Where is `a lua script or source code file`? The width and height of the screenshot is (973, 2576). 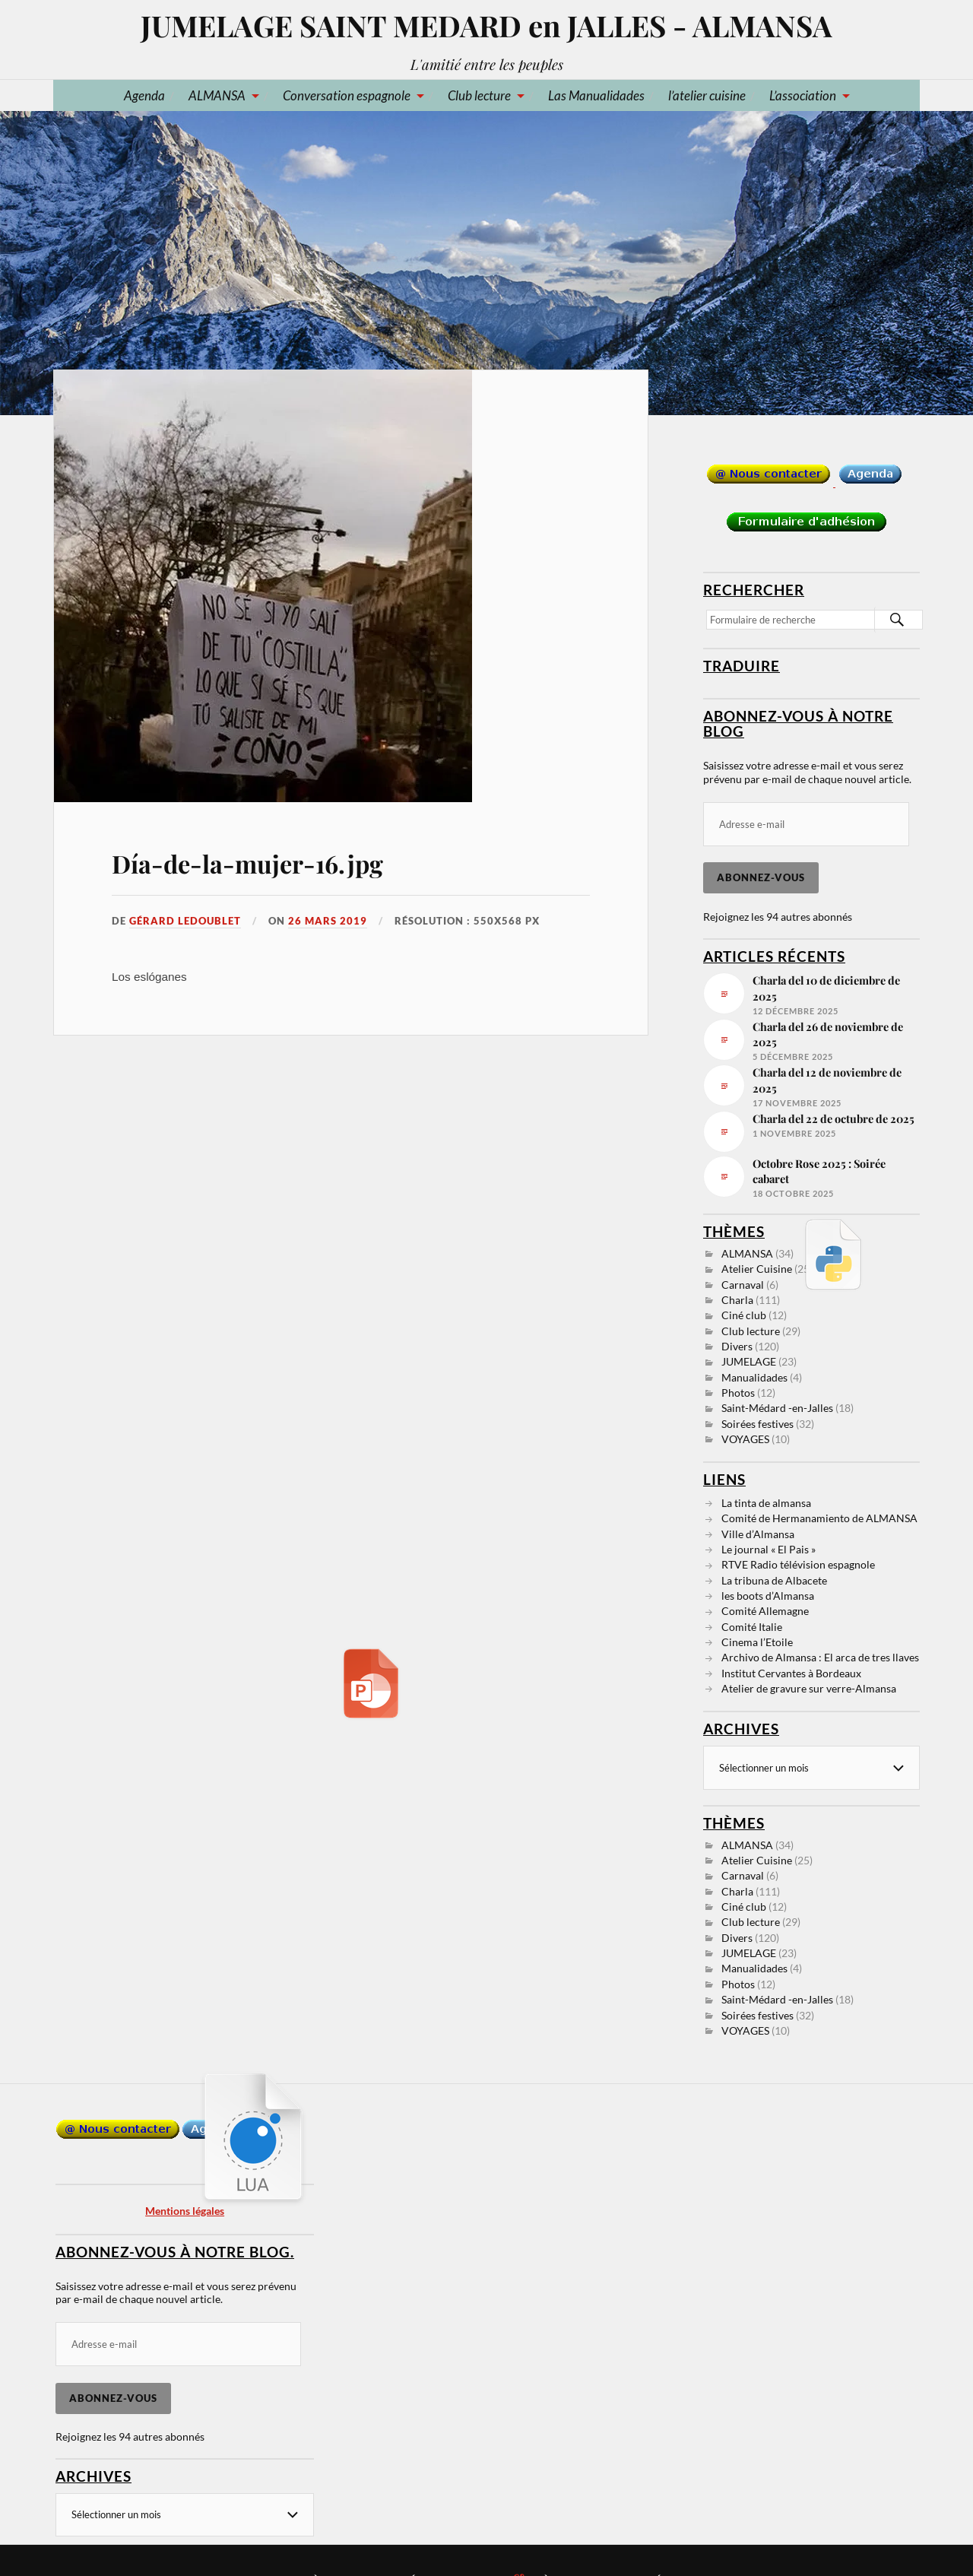 a lua script or source code file is located at coordinates (253, 2139).